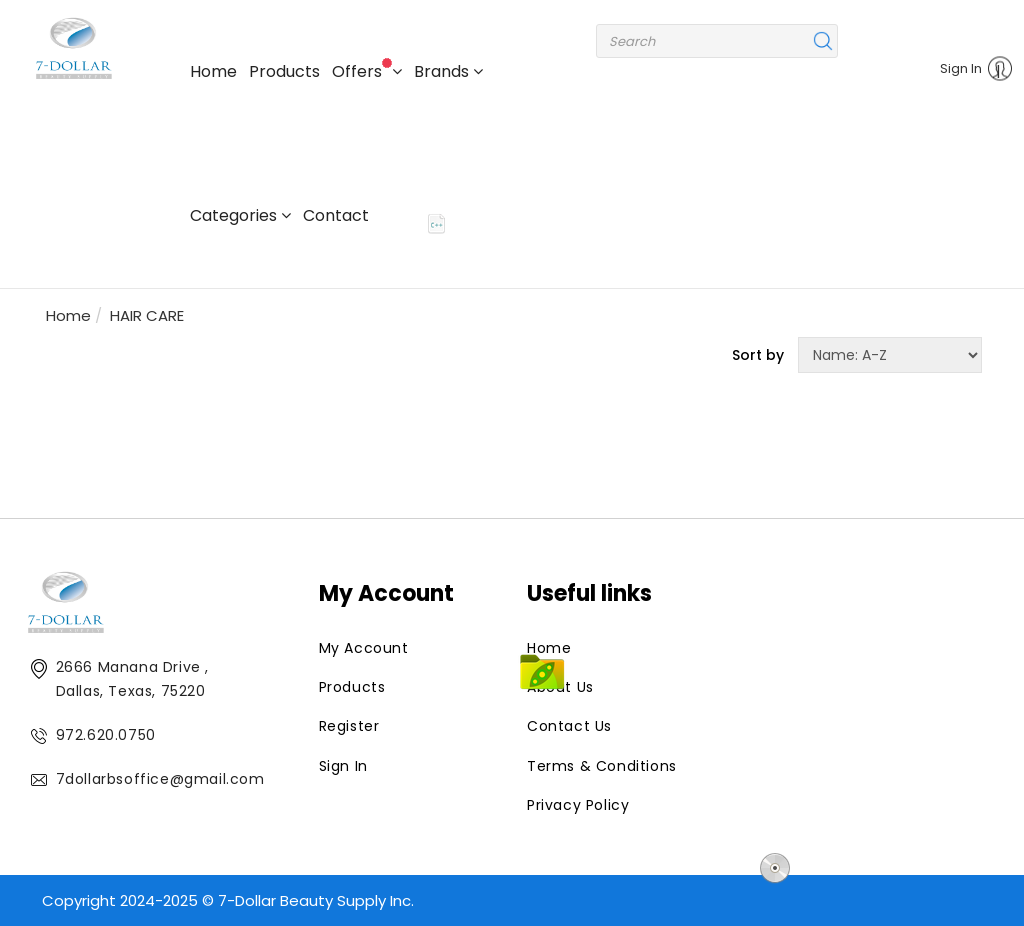  I want to click on open peazip compressed files folder, so click(542, 673).